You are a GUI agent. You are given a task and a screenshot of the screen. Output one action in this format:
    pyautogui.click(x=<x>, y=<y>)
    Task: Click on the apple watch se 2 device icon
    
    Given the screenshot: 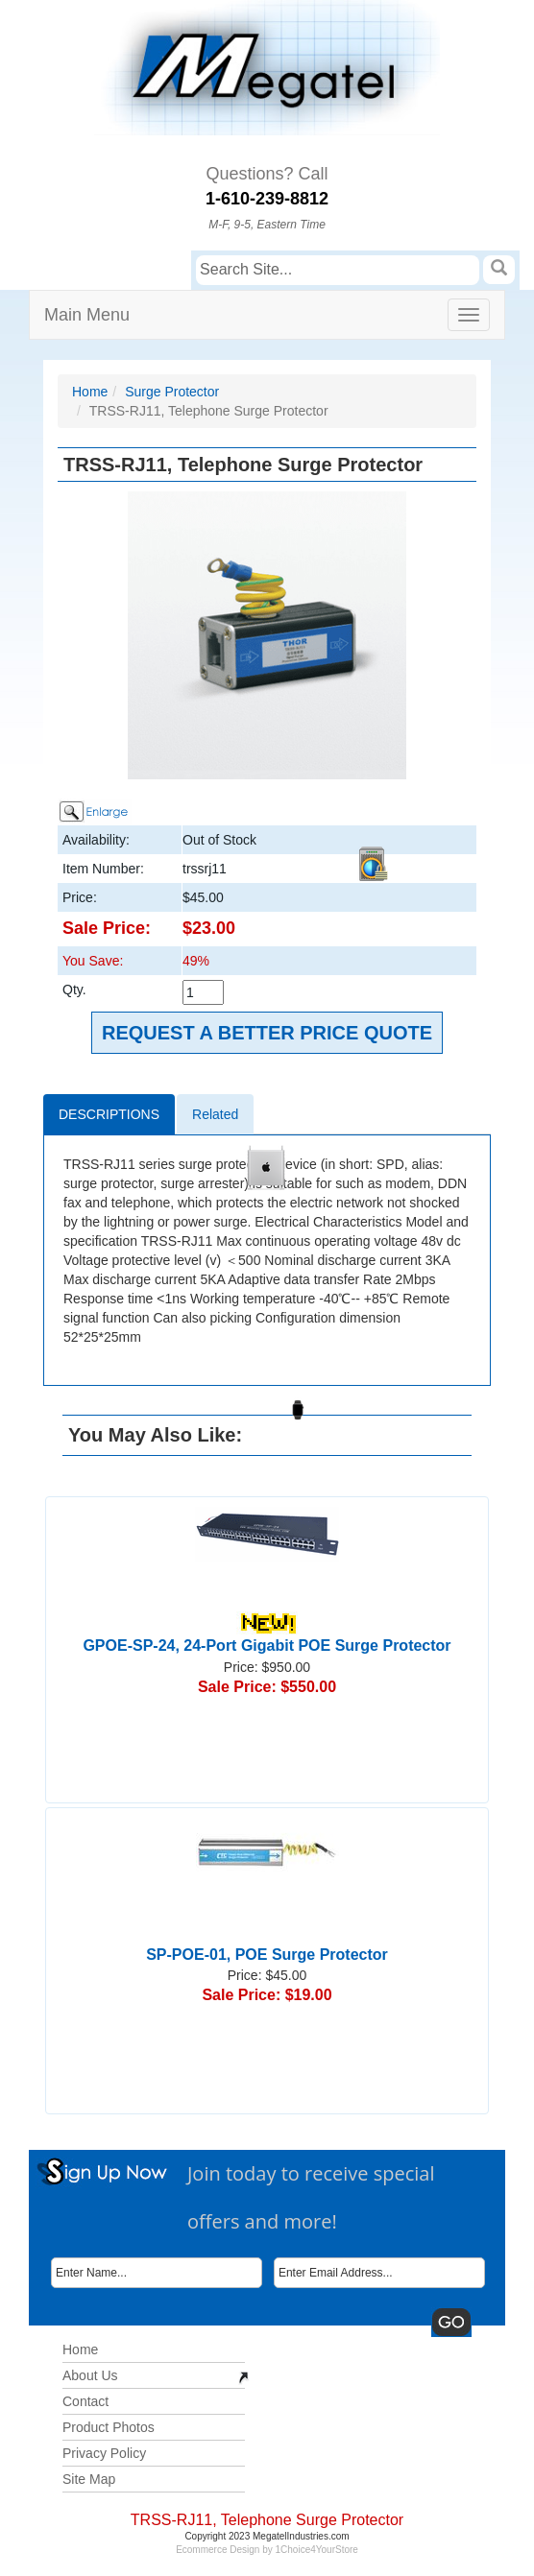 What is the action you would take?
    pyautogui.click(x=298, y=1410)
    